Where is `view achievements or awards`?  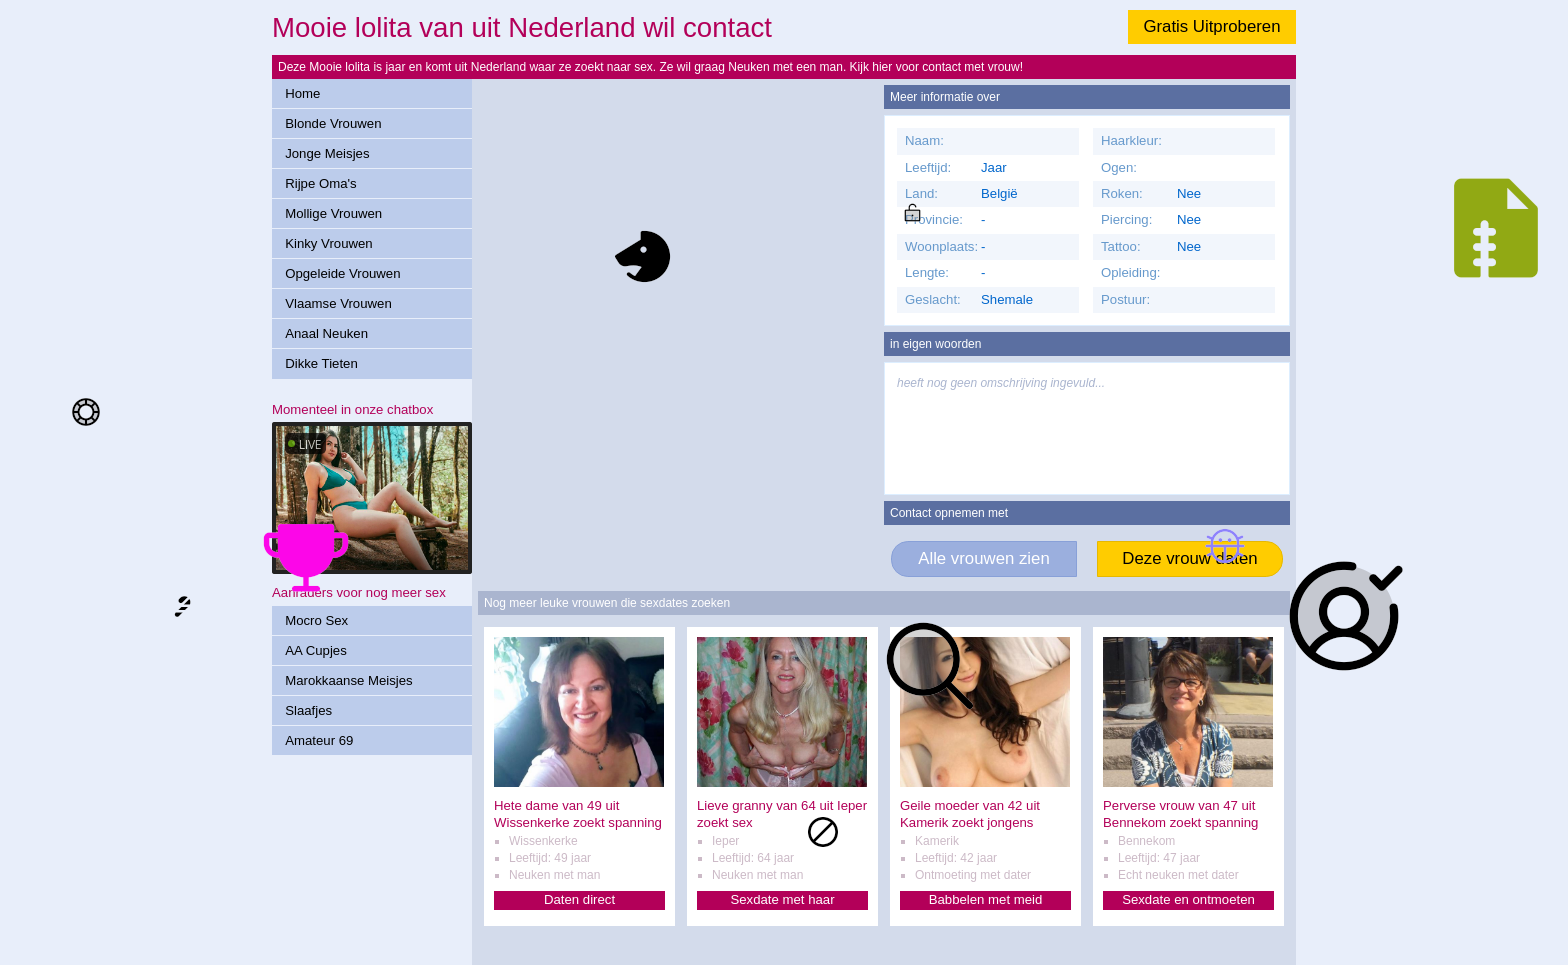
view achievements or awards is located at coordinates (306, 555).